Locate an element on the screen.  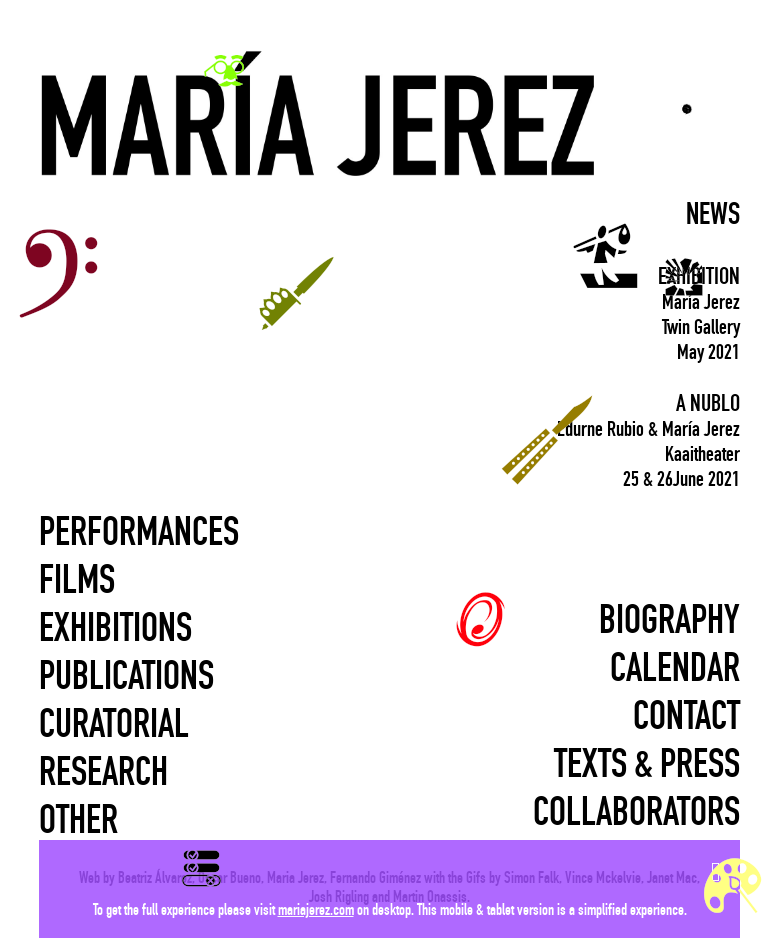
access a portal or gateway feature is located at coordinates (480, 619).